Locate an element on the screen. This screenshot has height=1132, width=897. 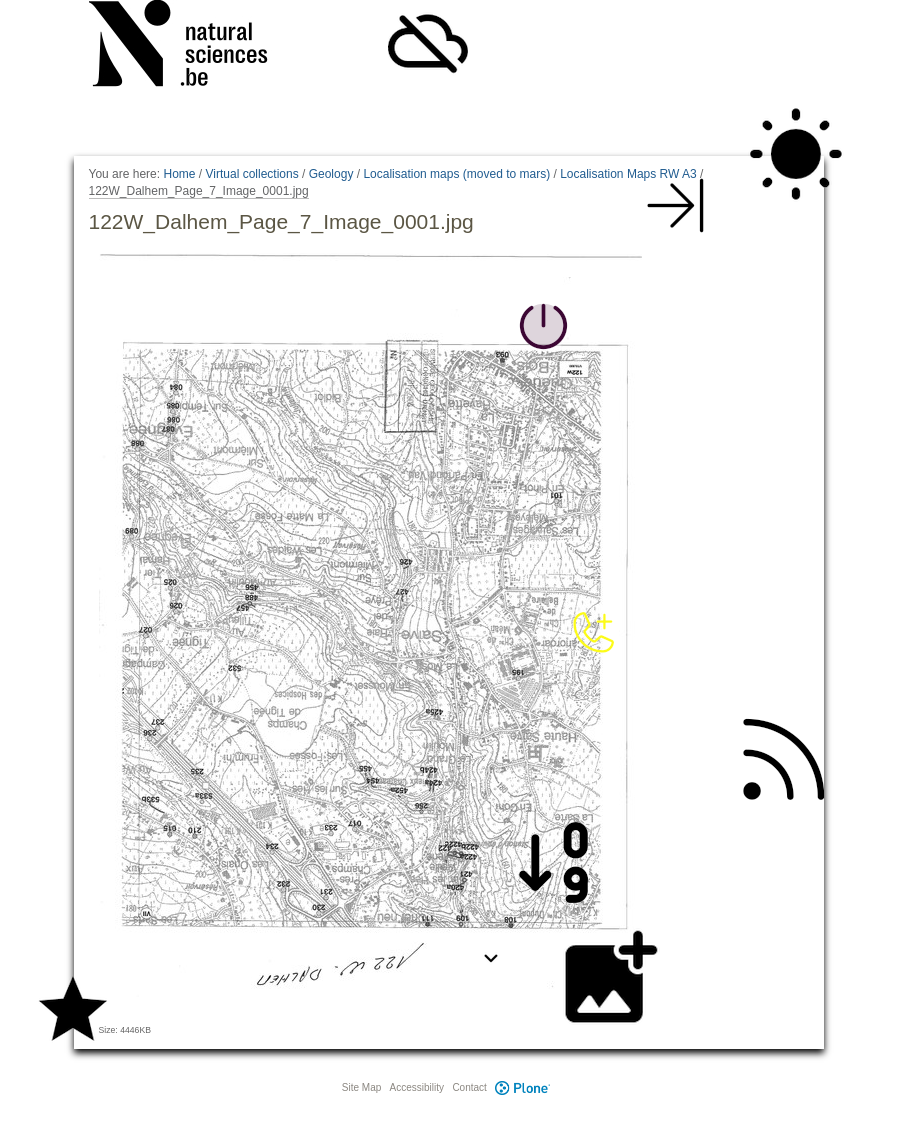
add a new photo to your collection is located at coordinates (609, 979).